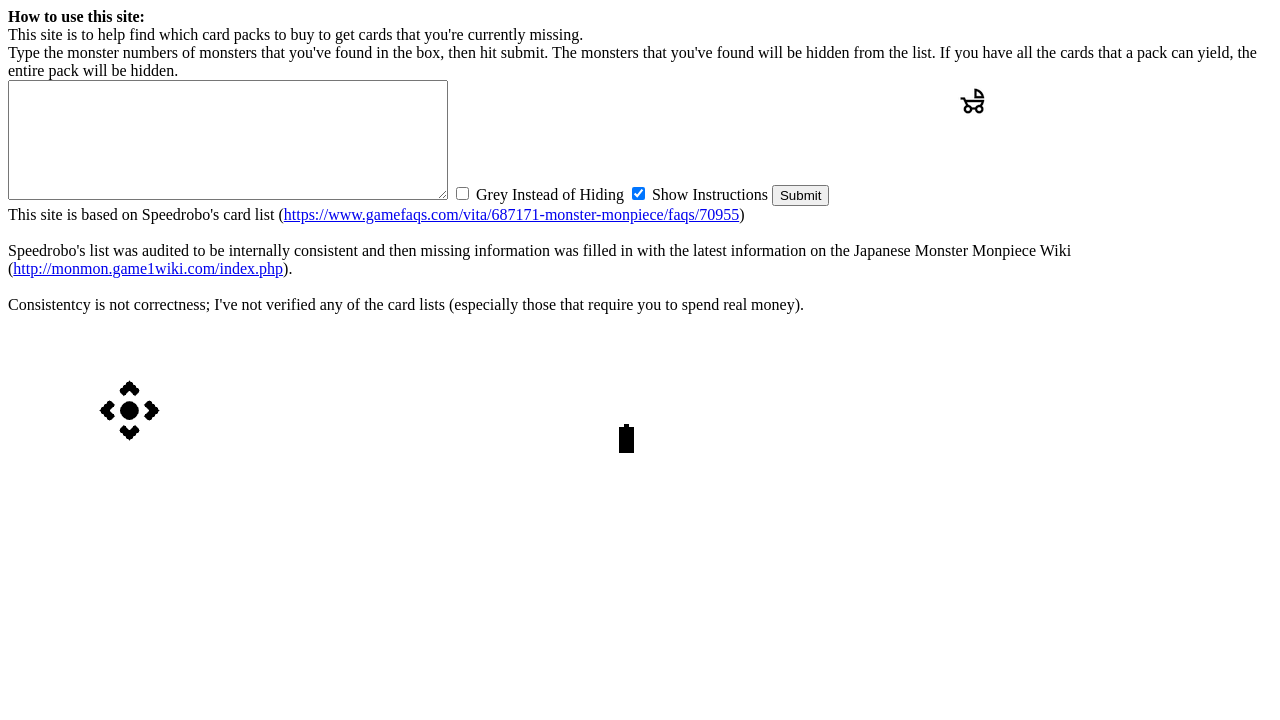 This screenshot has height=720, width=1280. What do you see at coordinates (129, 410) in the screenshot?
I see `pan or move camera position` at bounding box center [129, 410].